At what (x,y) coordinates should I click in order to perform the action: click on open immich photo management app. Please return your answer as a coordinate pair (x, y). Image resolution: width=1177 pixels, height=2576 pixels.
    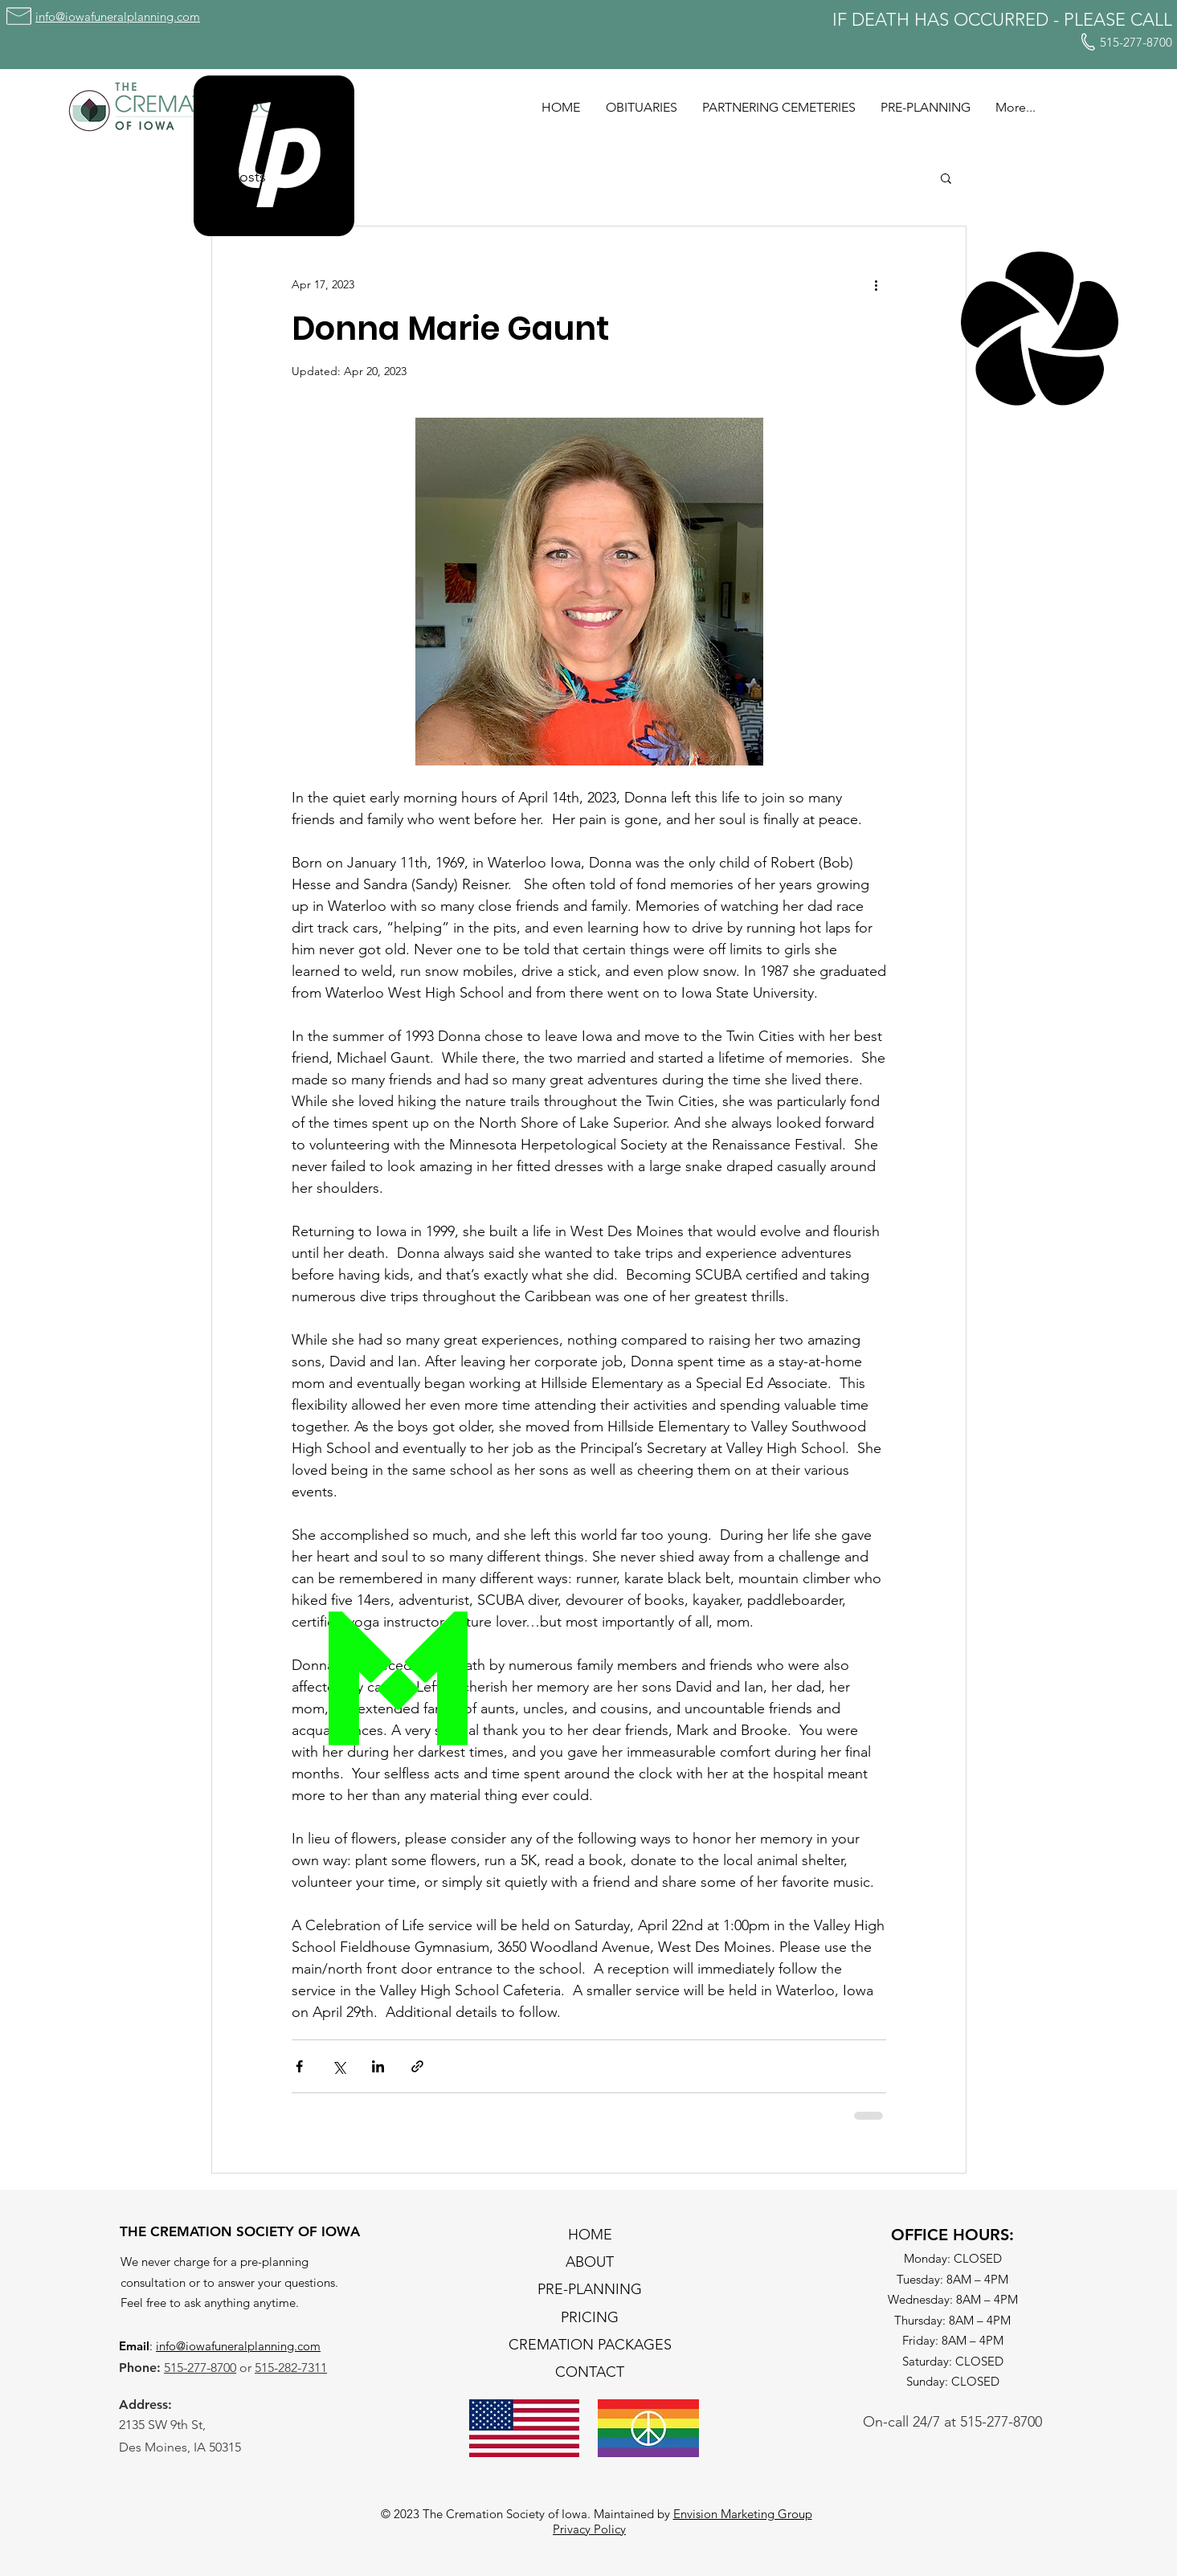
    Looking at the image, I should click on (1040, 329).